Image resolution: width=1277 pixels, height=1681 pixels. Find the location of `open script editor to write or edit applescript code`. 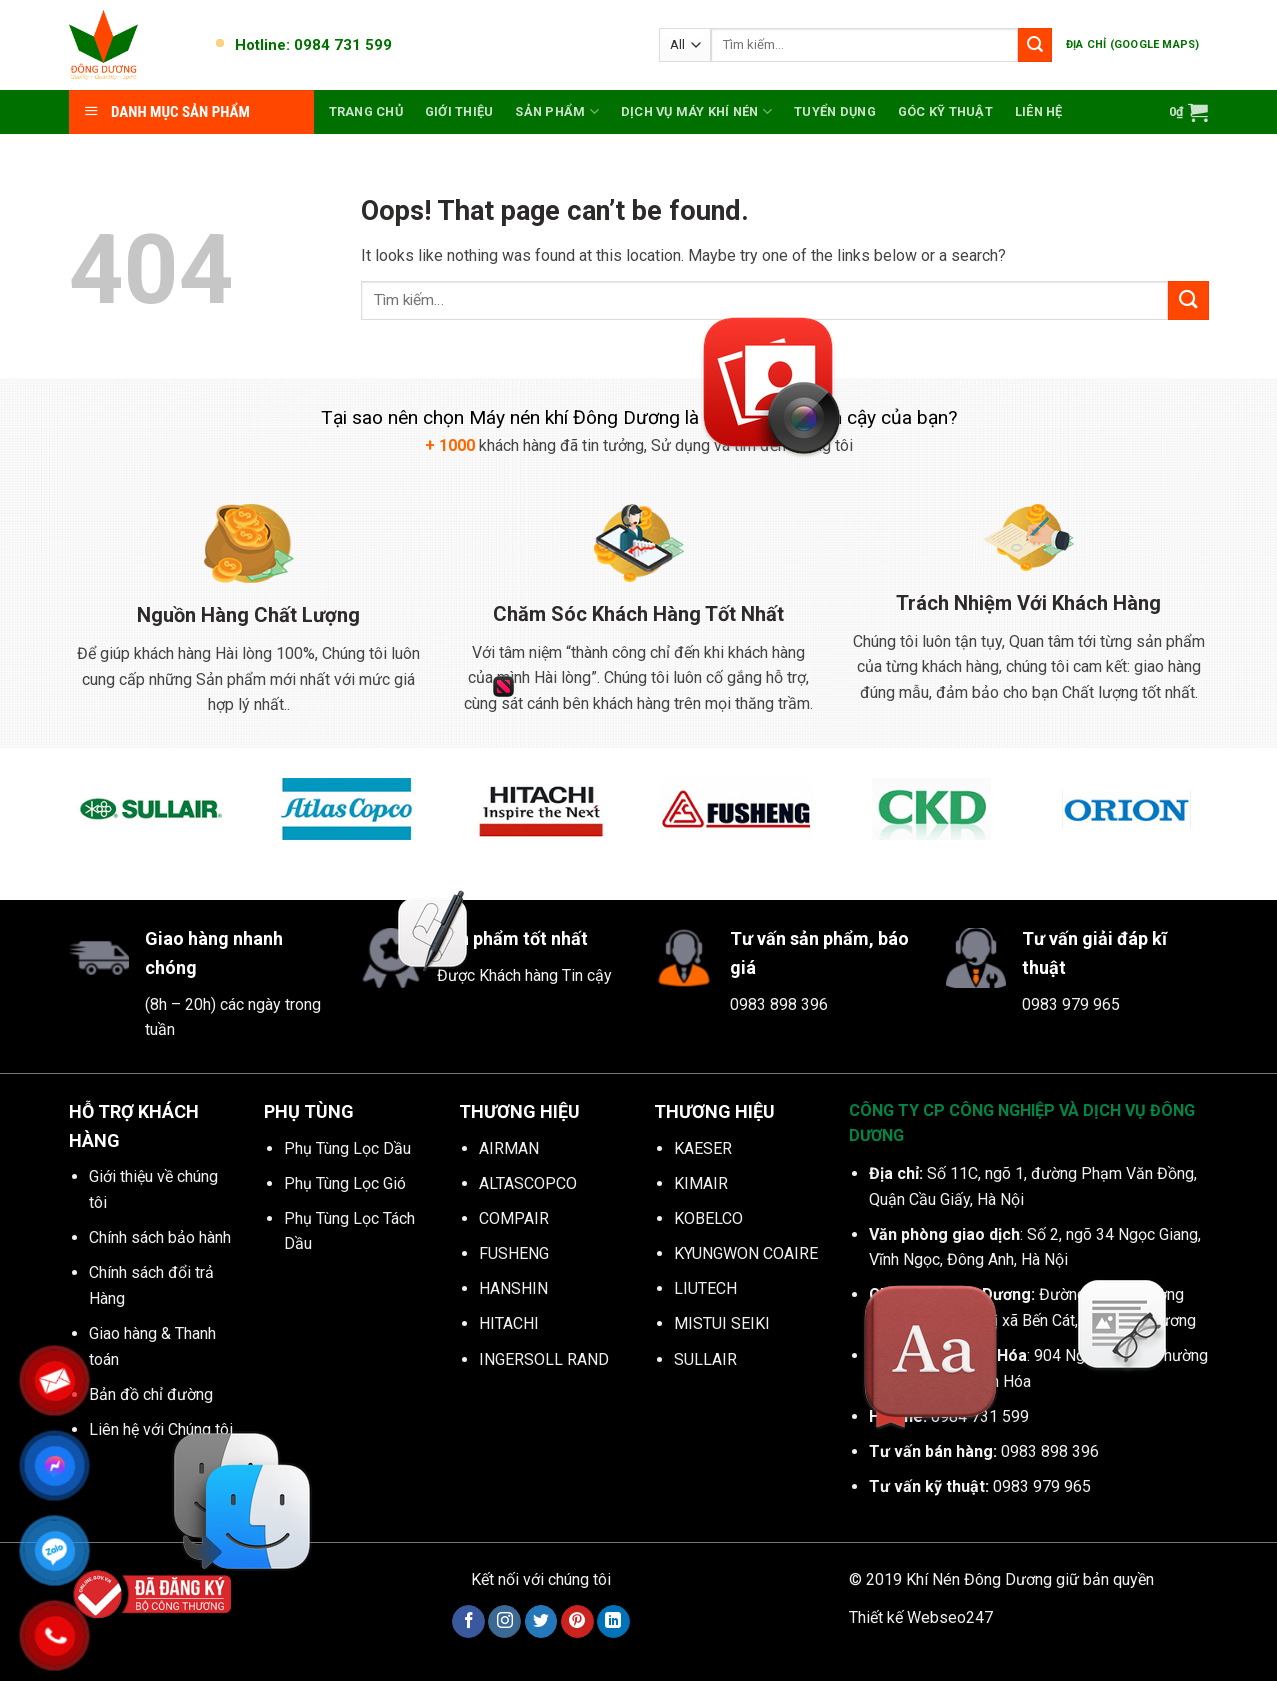

open script editor to write or edit applescript code is located at coordinates (432, 932).